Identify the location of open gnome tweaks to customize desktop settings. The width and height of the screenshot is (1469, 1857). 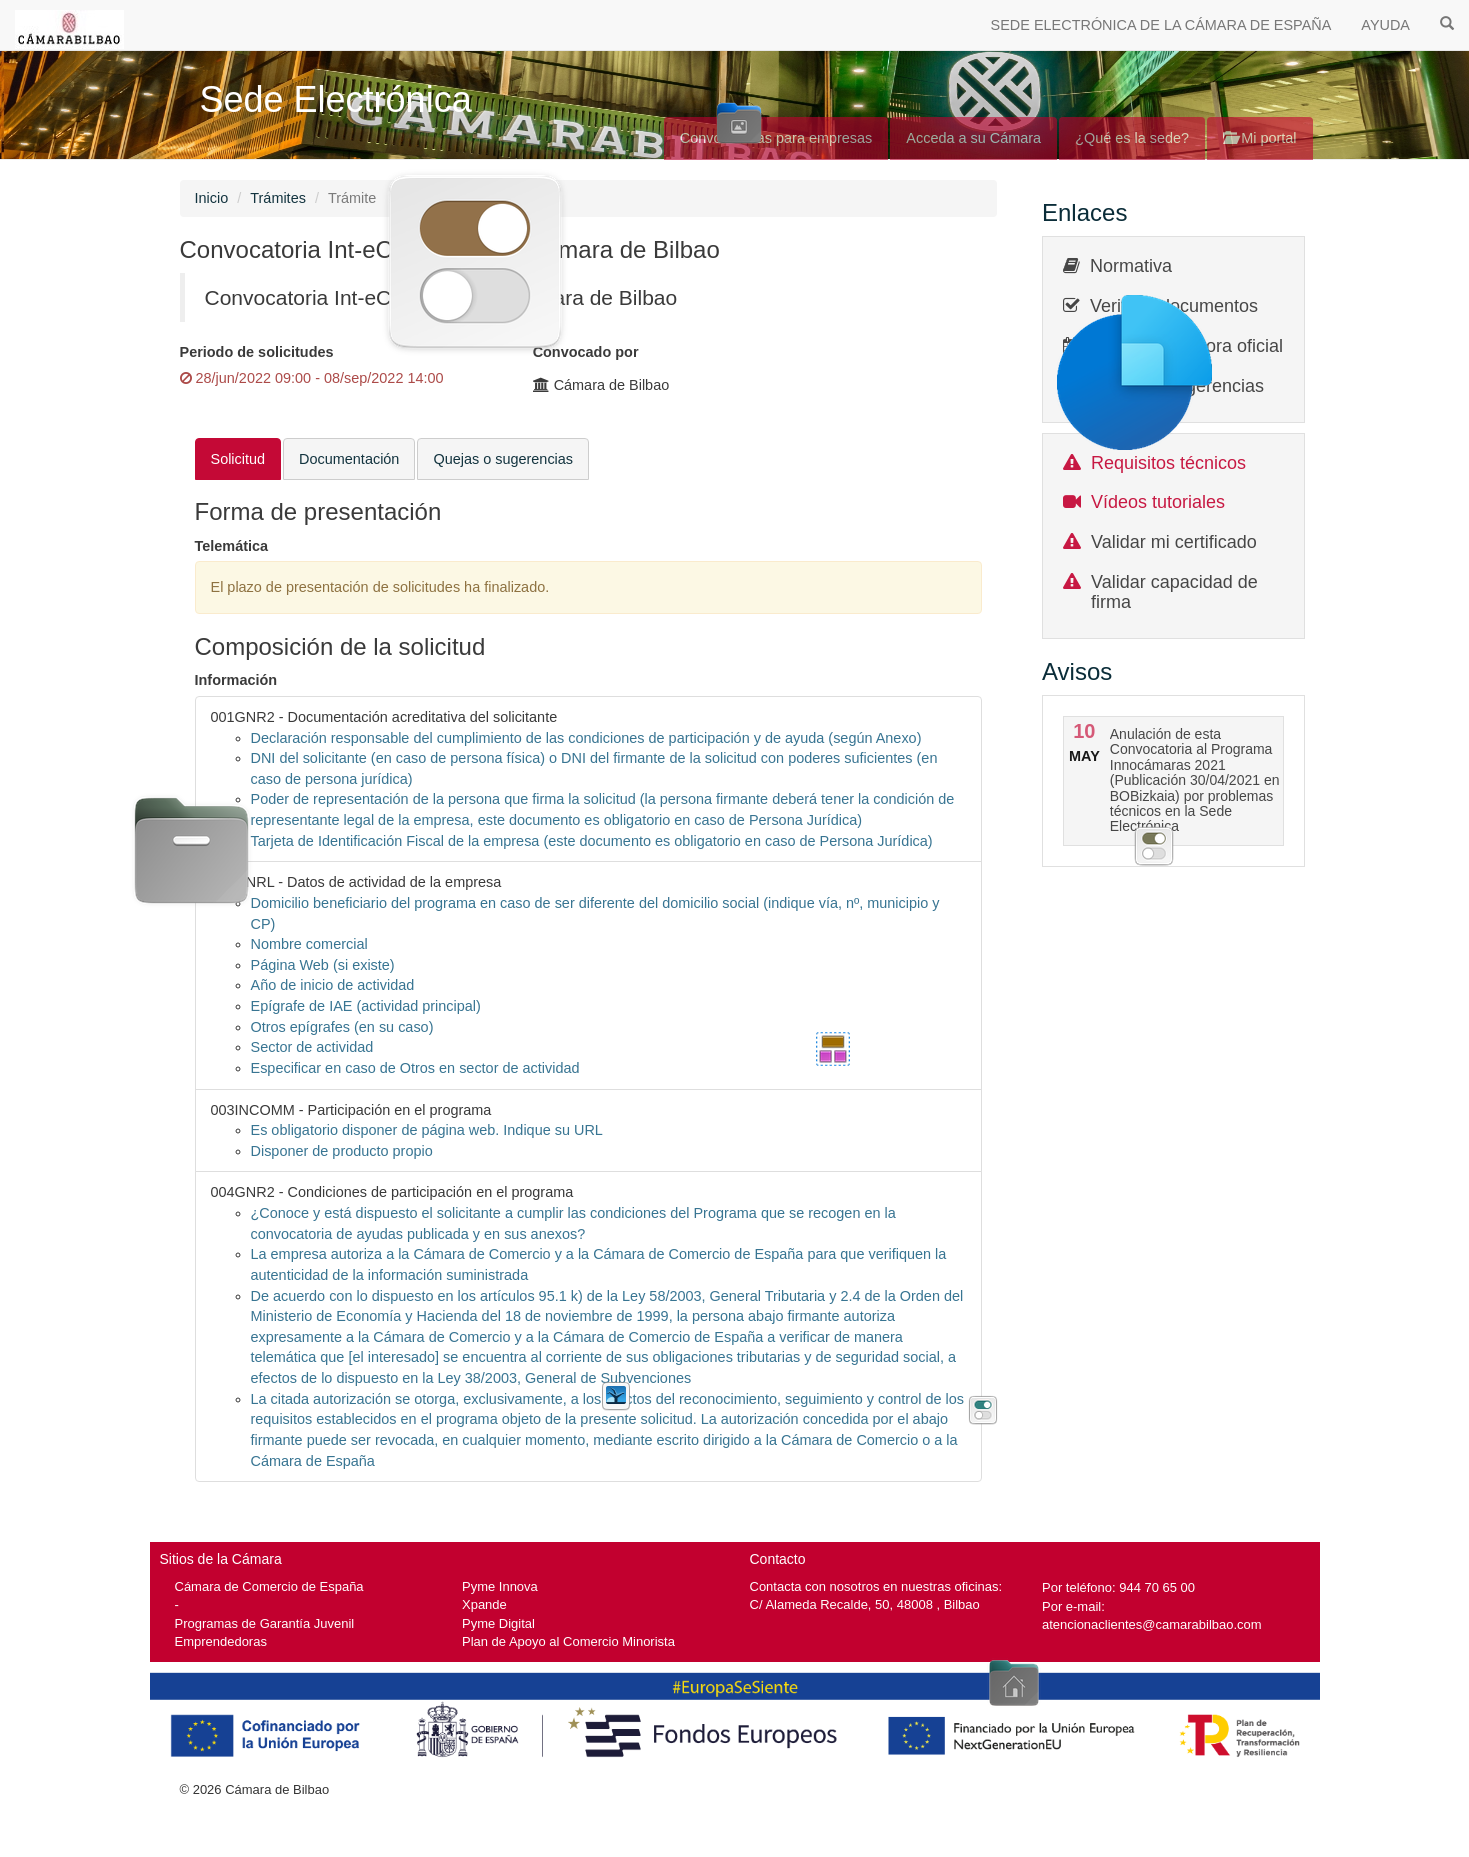
(475, 262).